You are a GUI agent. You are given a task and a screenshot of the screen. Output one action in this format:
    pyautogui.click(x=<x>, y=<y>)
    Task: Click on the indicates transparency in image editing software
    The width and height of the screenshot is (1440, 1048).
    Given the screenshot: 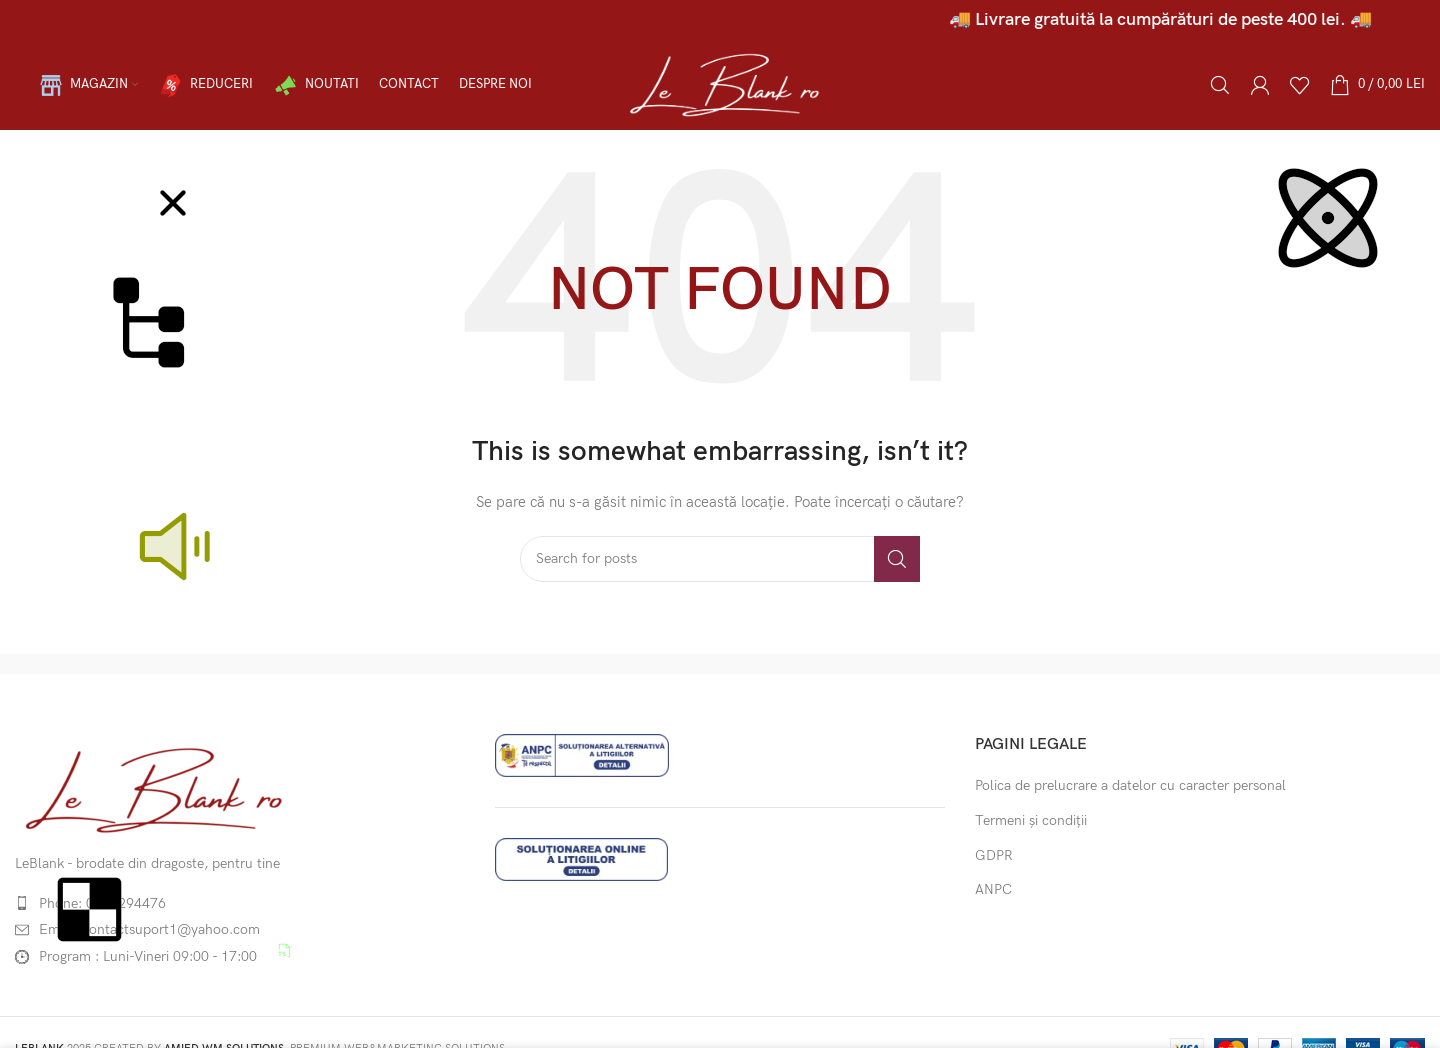 What is the action you would take?
    pyautogui.click(x=89, y=909)
    